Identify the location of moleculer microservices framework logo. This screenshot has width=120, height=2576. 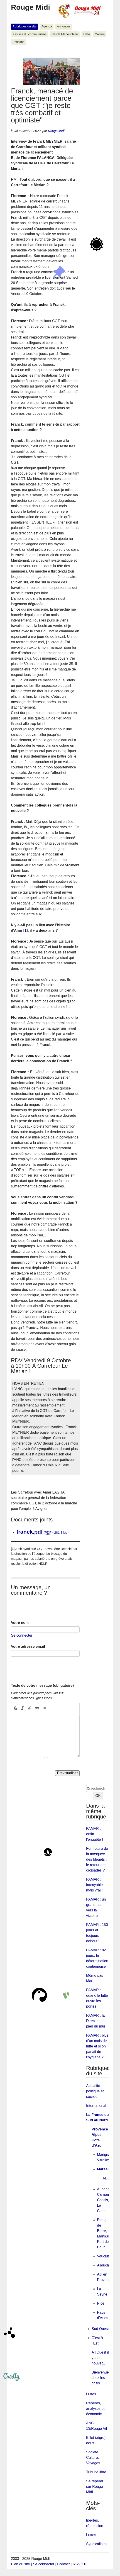
(9, 2332).